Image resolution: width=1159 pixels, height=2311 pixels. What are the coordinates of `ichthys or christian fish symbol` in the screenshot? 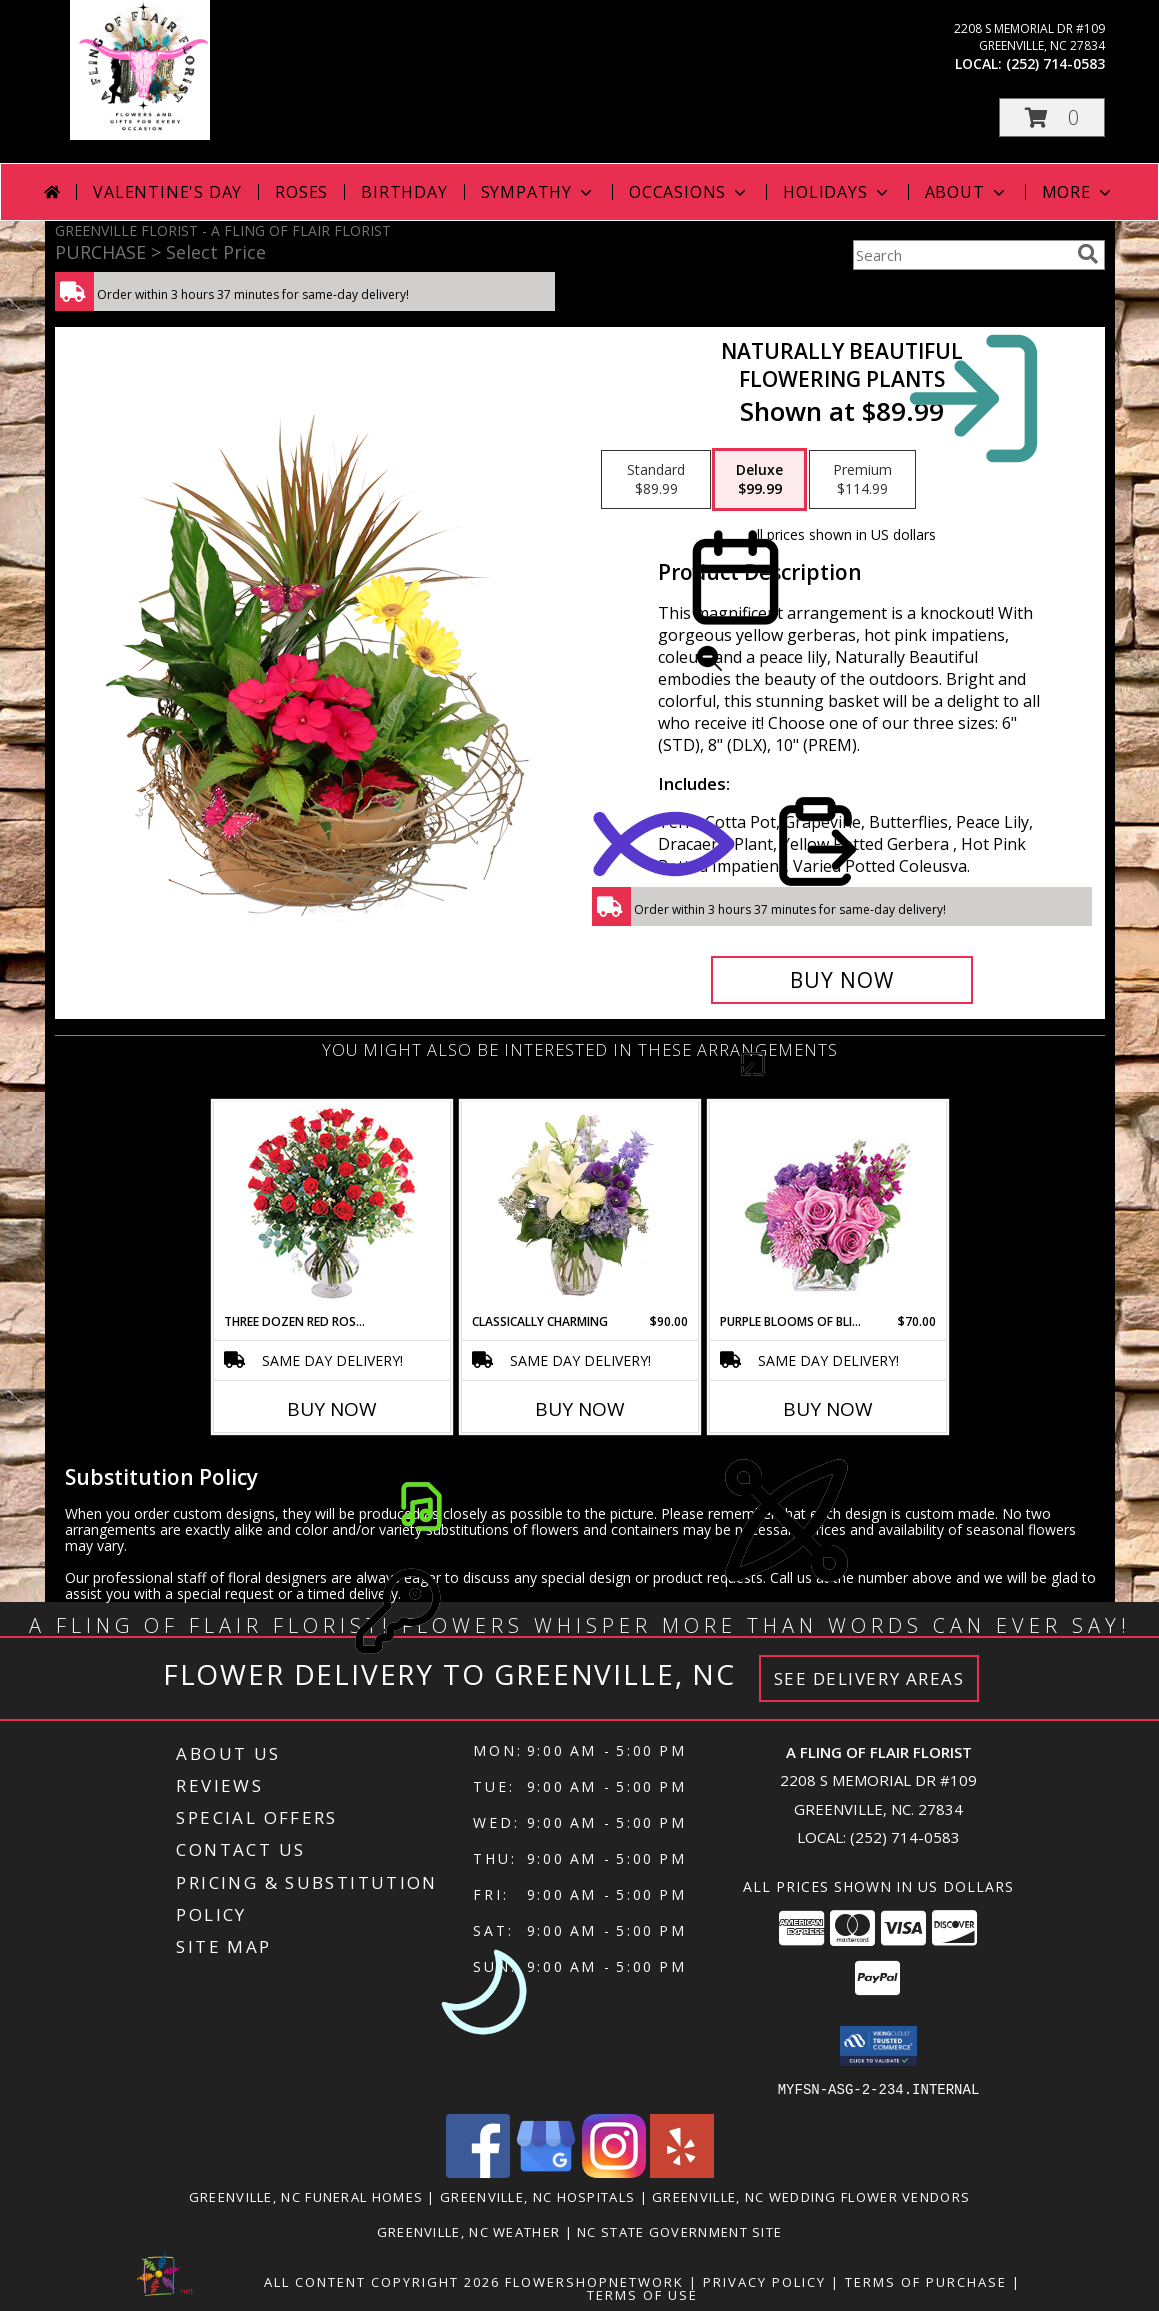 It's located at (664, 844).